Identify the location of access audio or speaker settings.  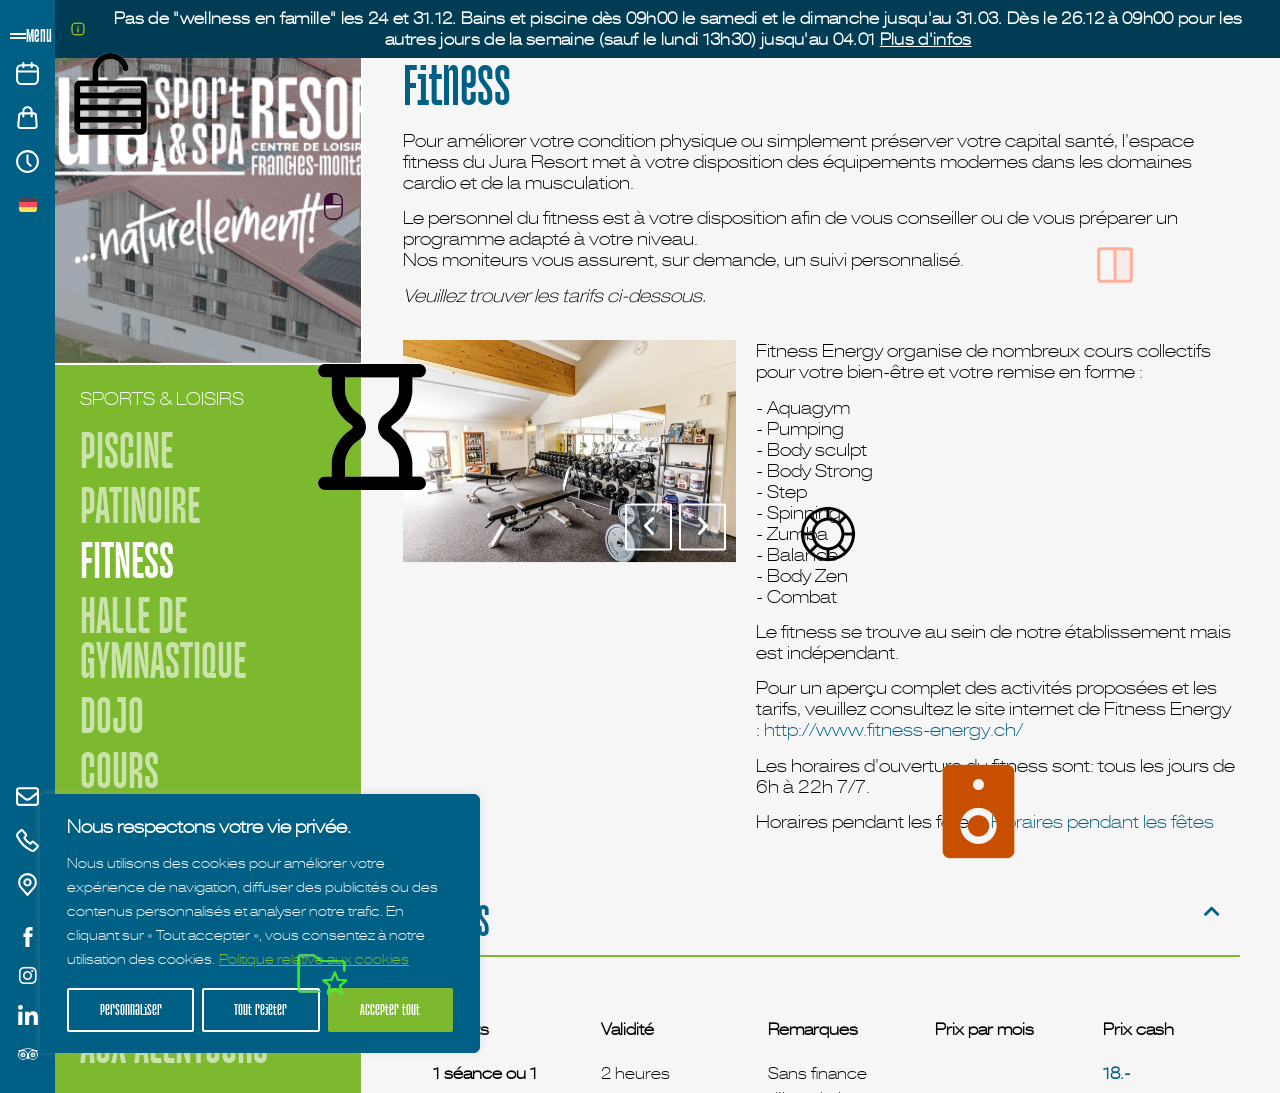
(978, 811).